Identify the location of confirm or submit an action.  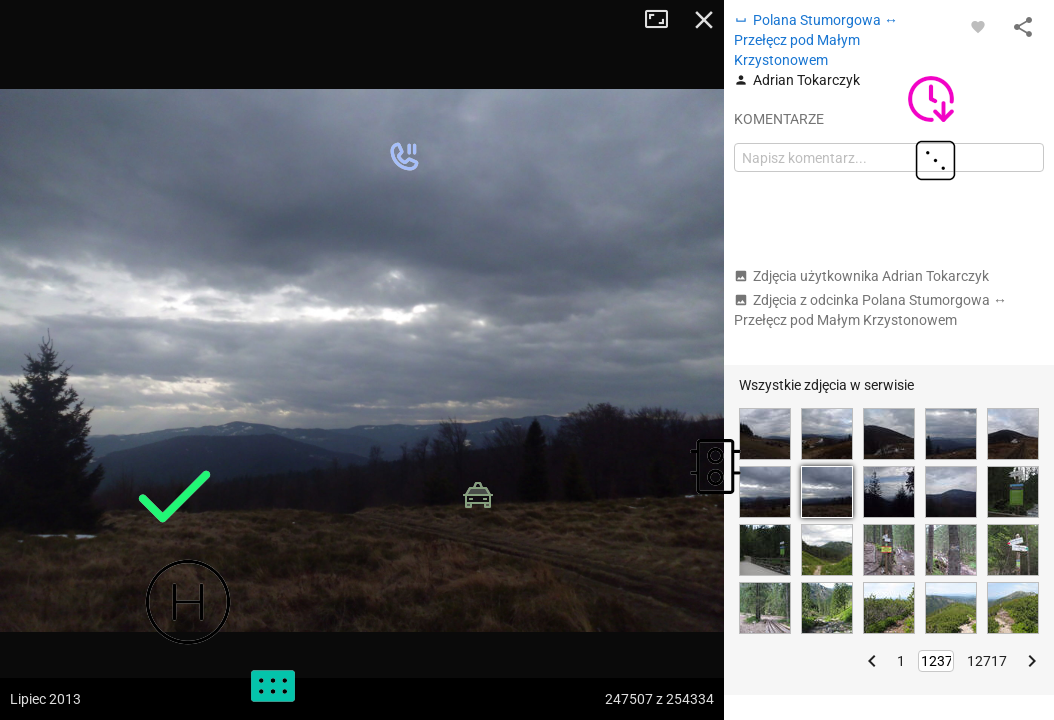
(174, 498).